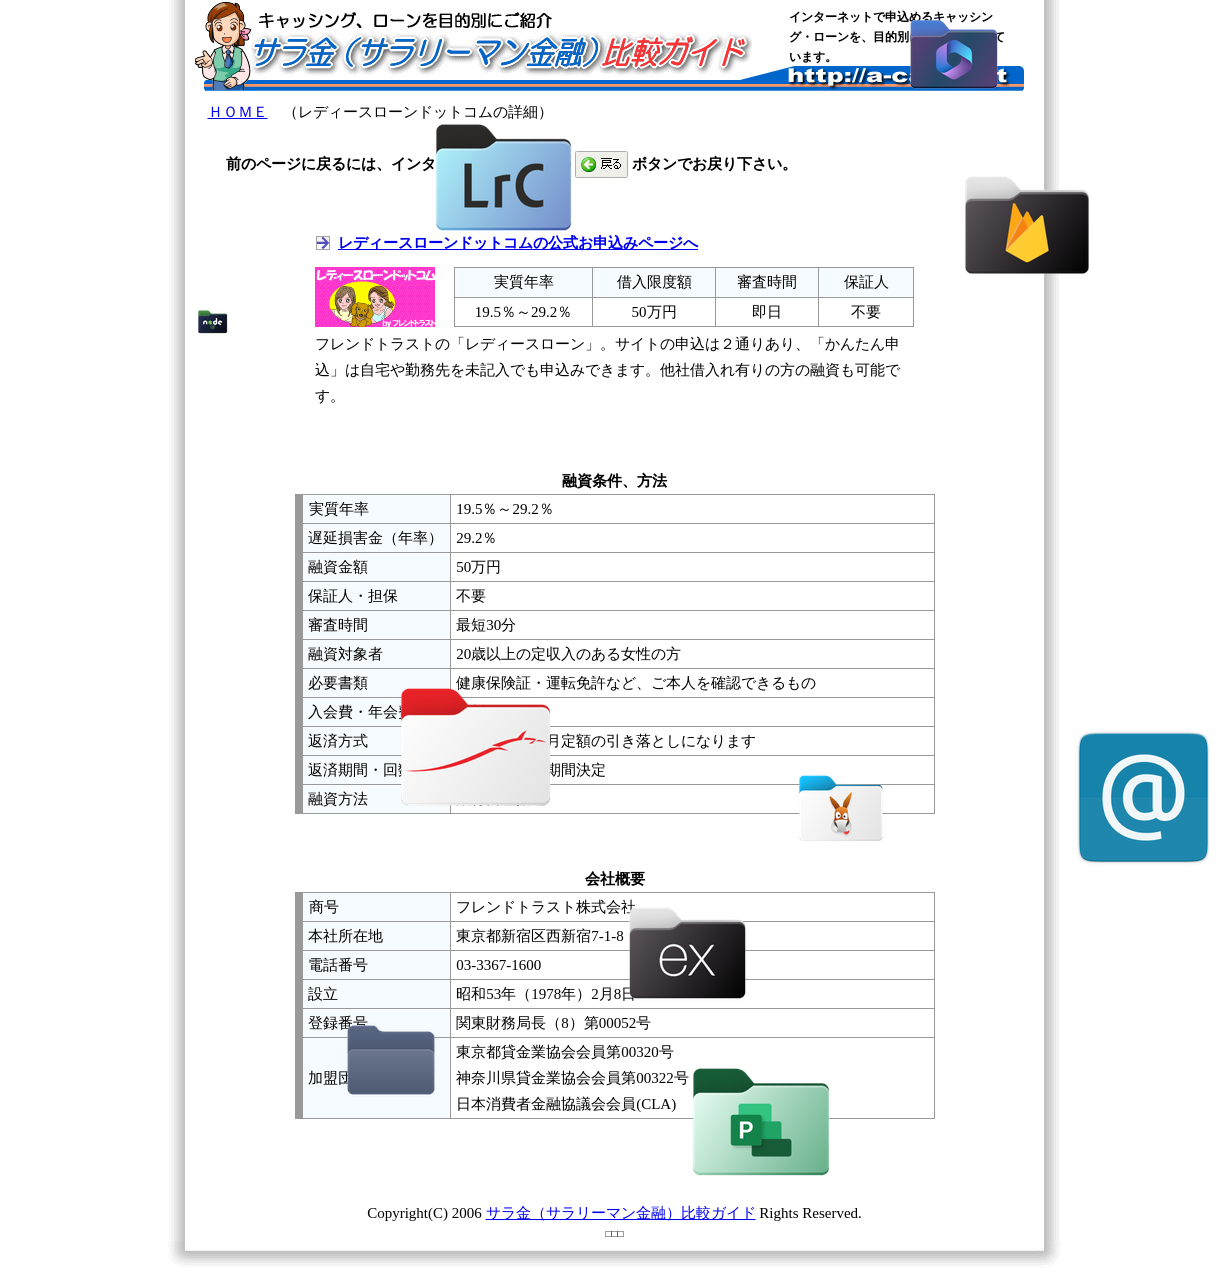 The height and width of the screenshot is (1276, 1228). What do you see at coordinates (212, 322) in the screenshot?
I see `open folder containing node.js project files` at bounding box center [212, 322].